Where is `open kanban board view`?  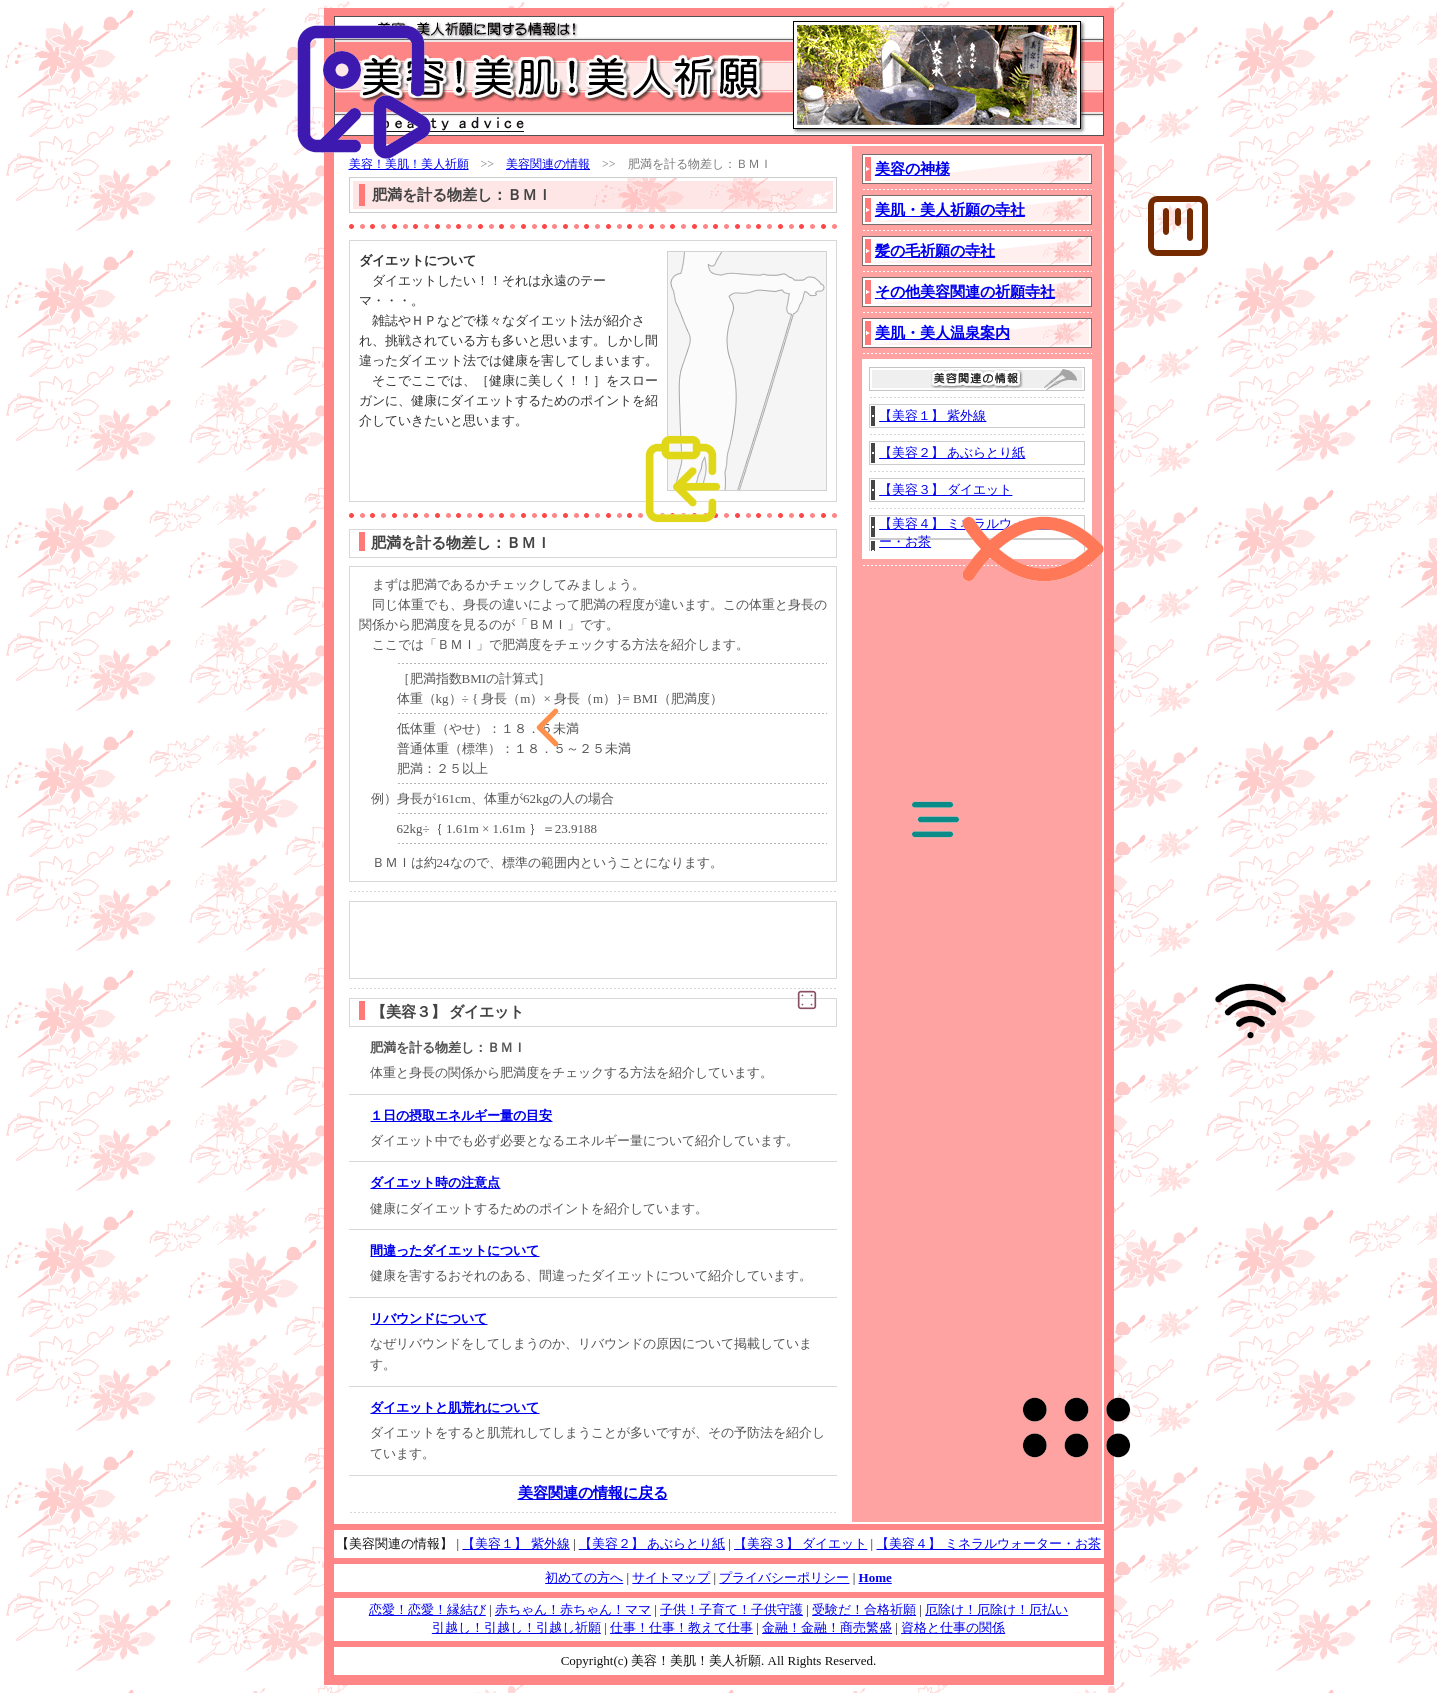
open kanban board view is located at coordinates (1178, 226).